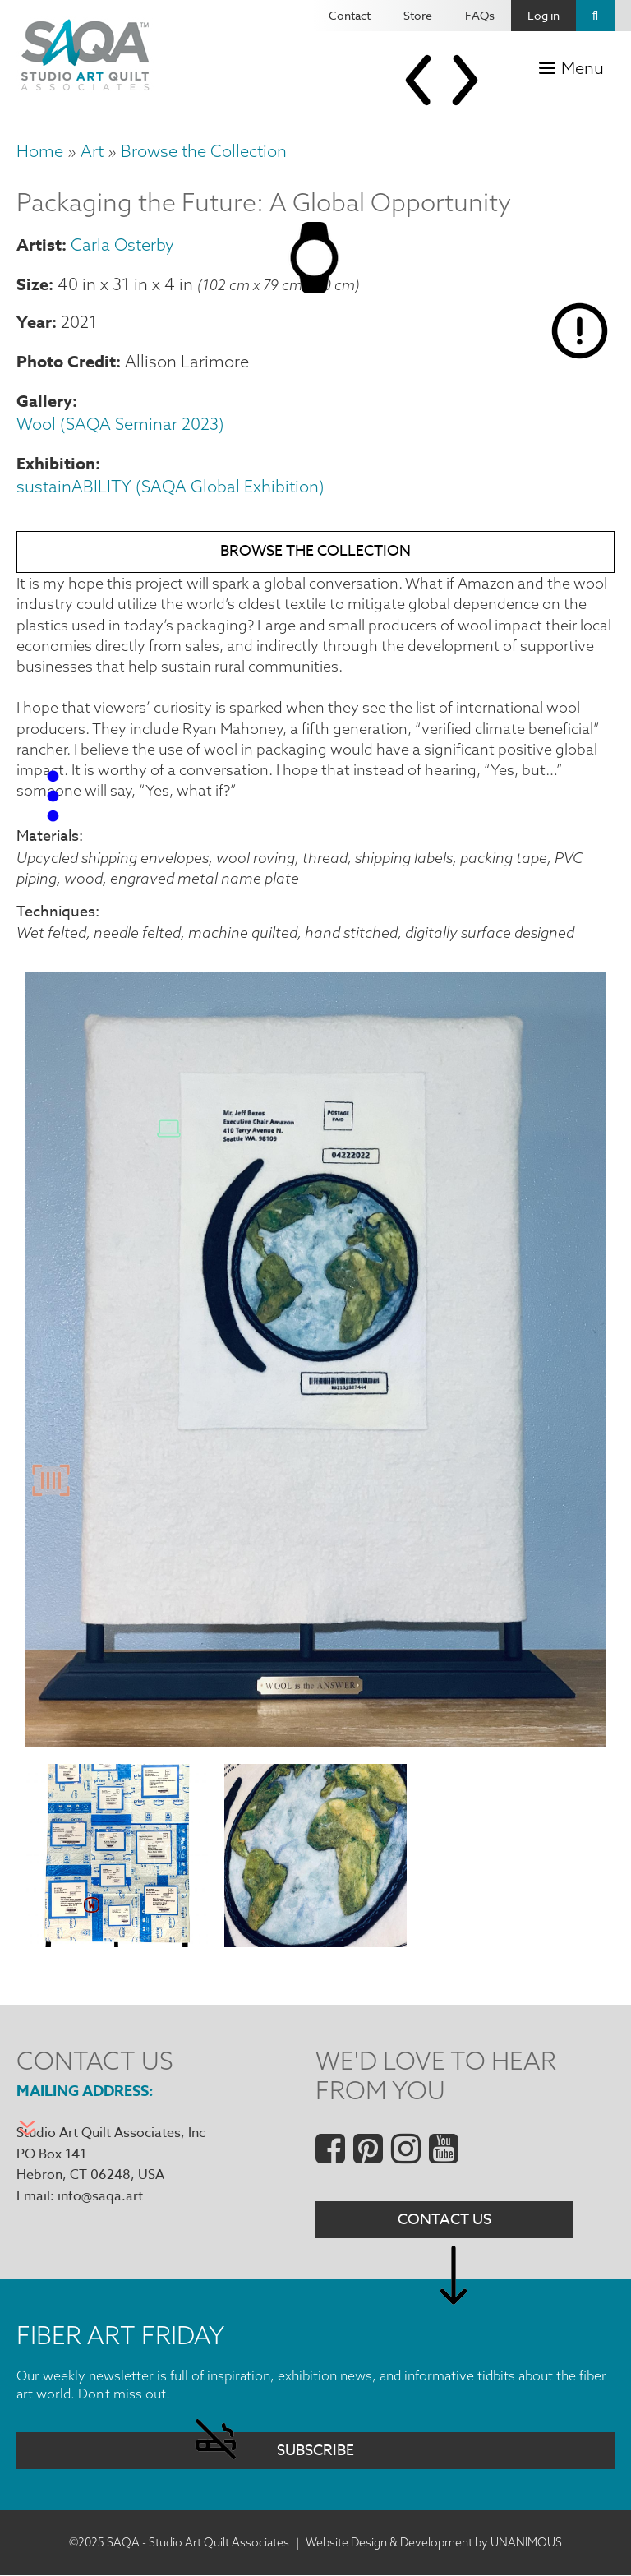 The width and height of the screenshot is (631, 2576). I want to click on view or edit source code, so click(441, 80).